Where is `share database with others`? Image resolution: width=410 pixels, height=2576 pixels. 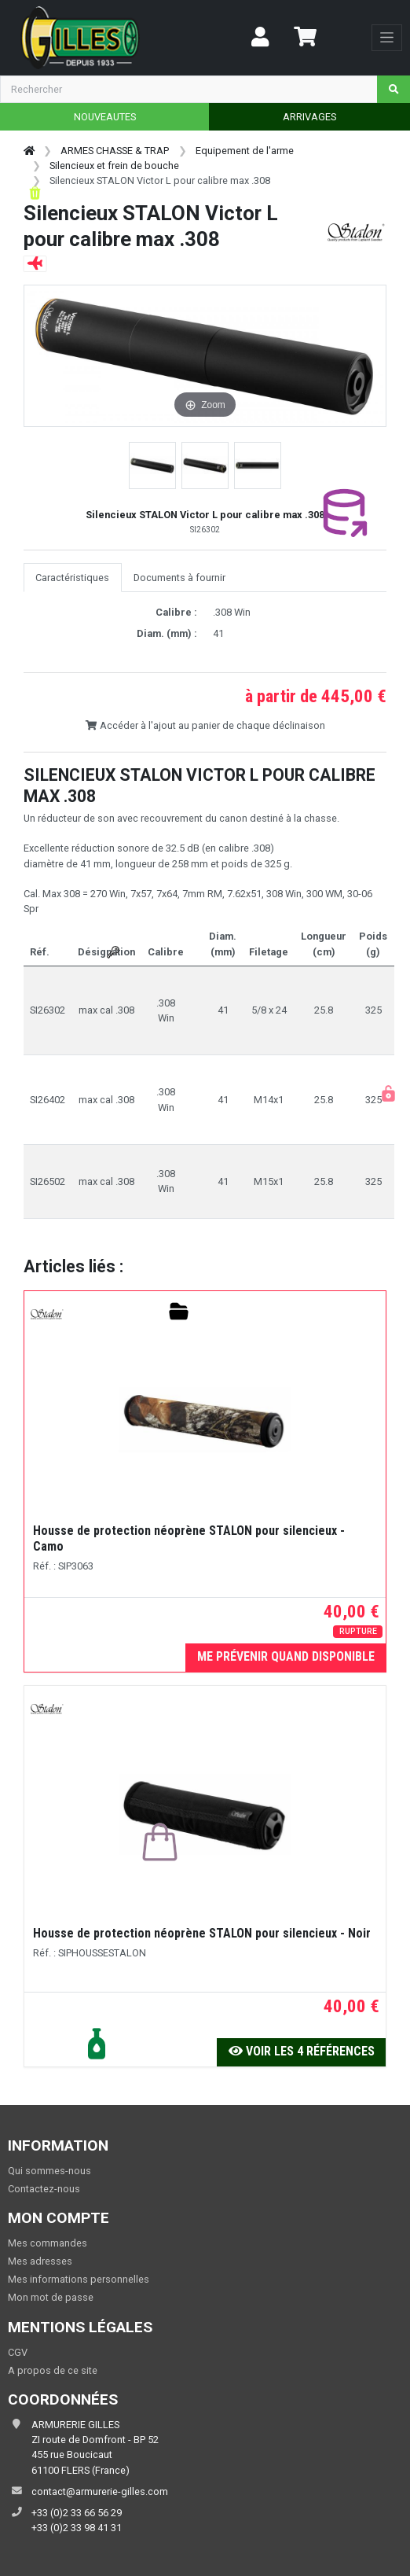
share database with others is located at coordinates (344, 512).